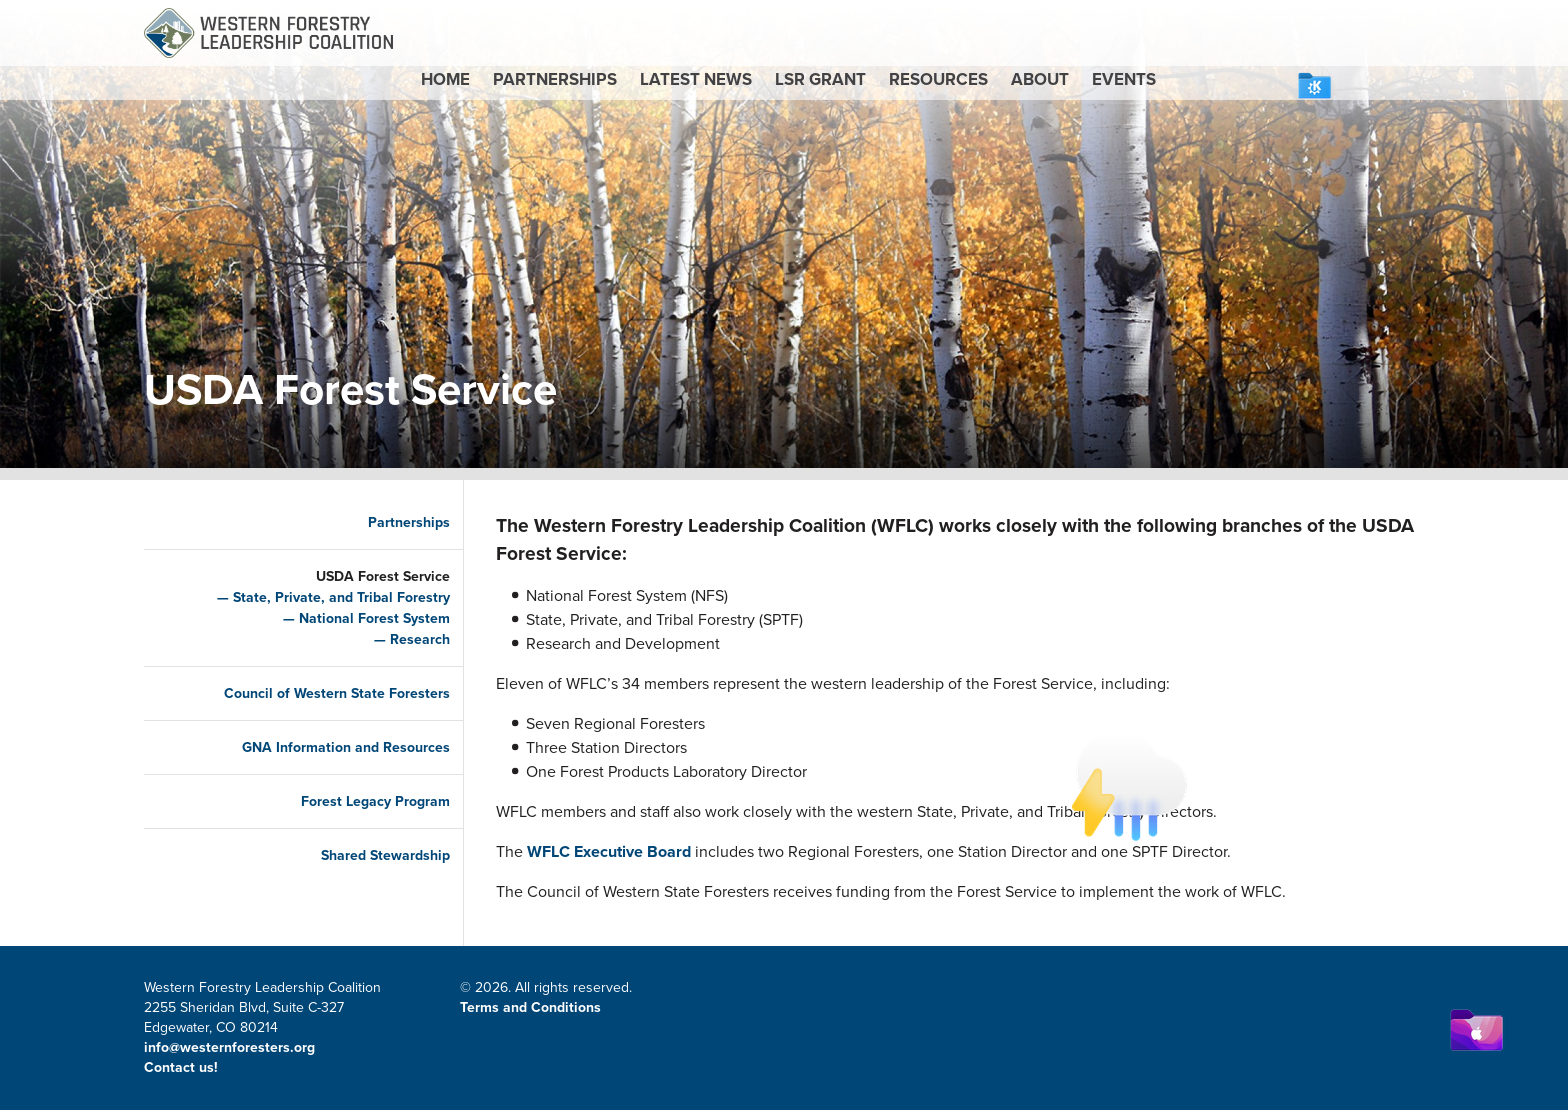 The image size is (1568, 1110). I want to click on open mac os monterey system folder, so click(1476, 1031).